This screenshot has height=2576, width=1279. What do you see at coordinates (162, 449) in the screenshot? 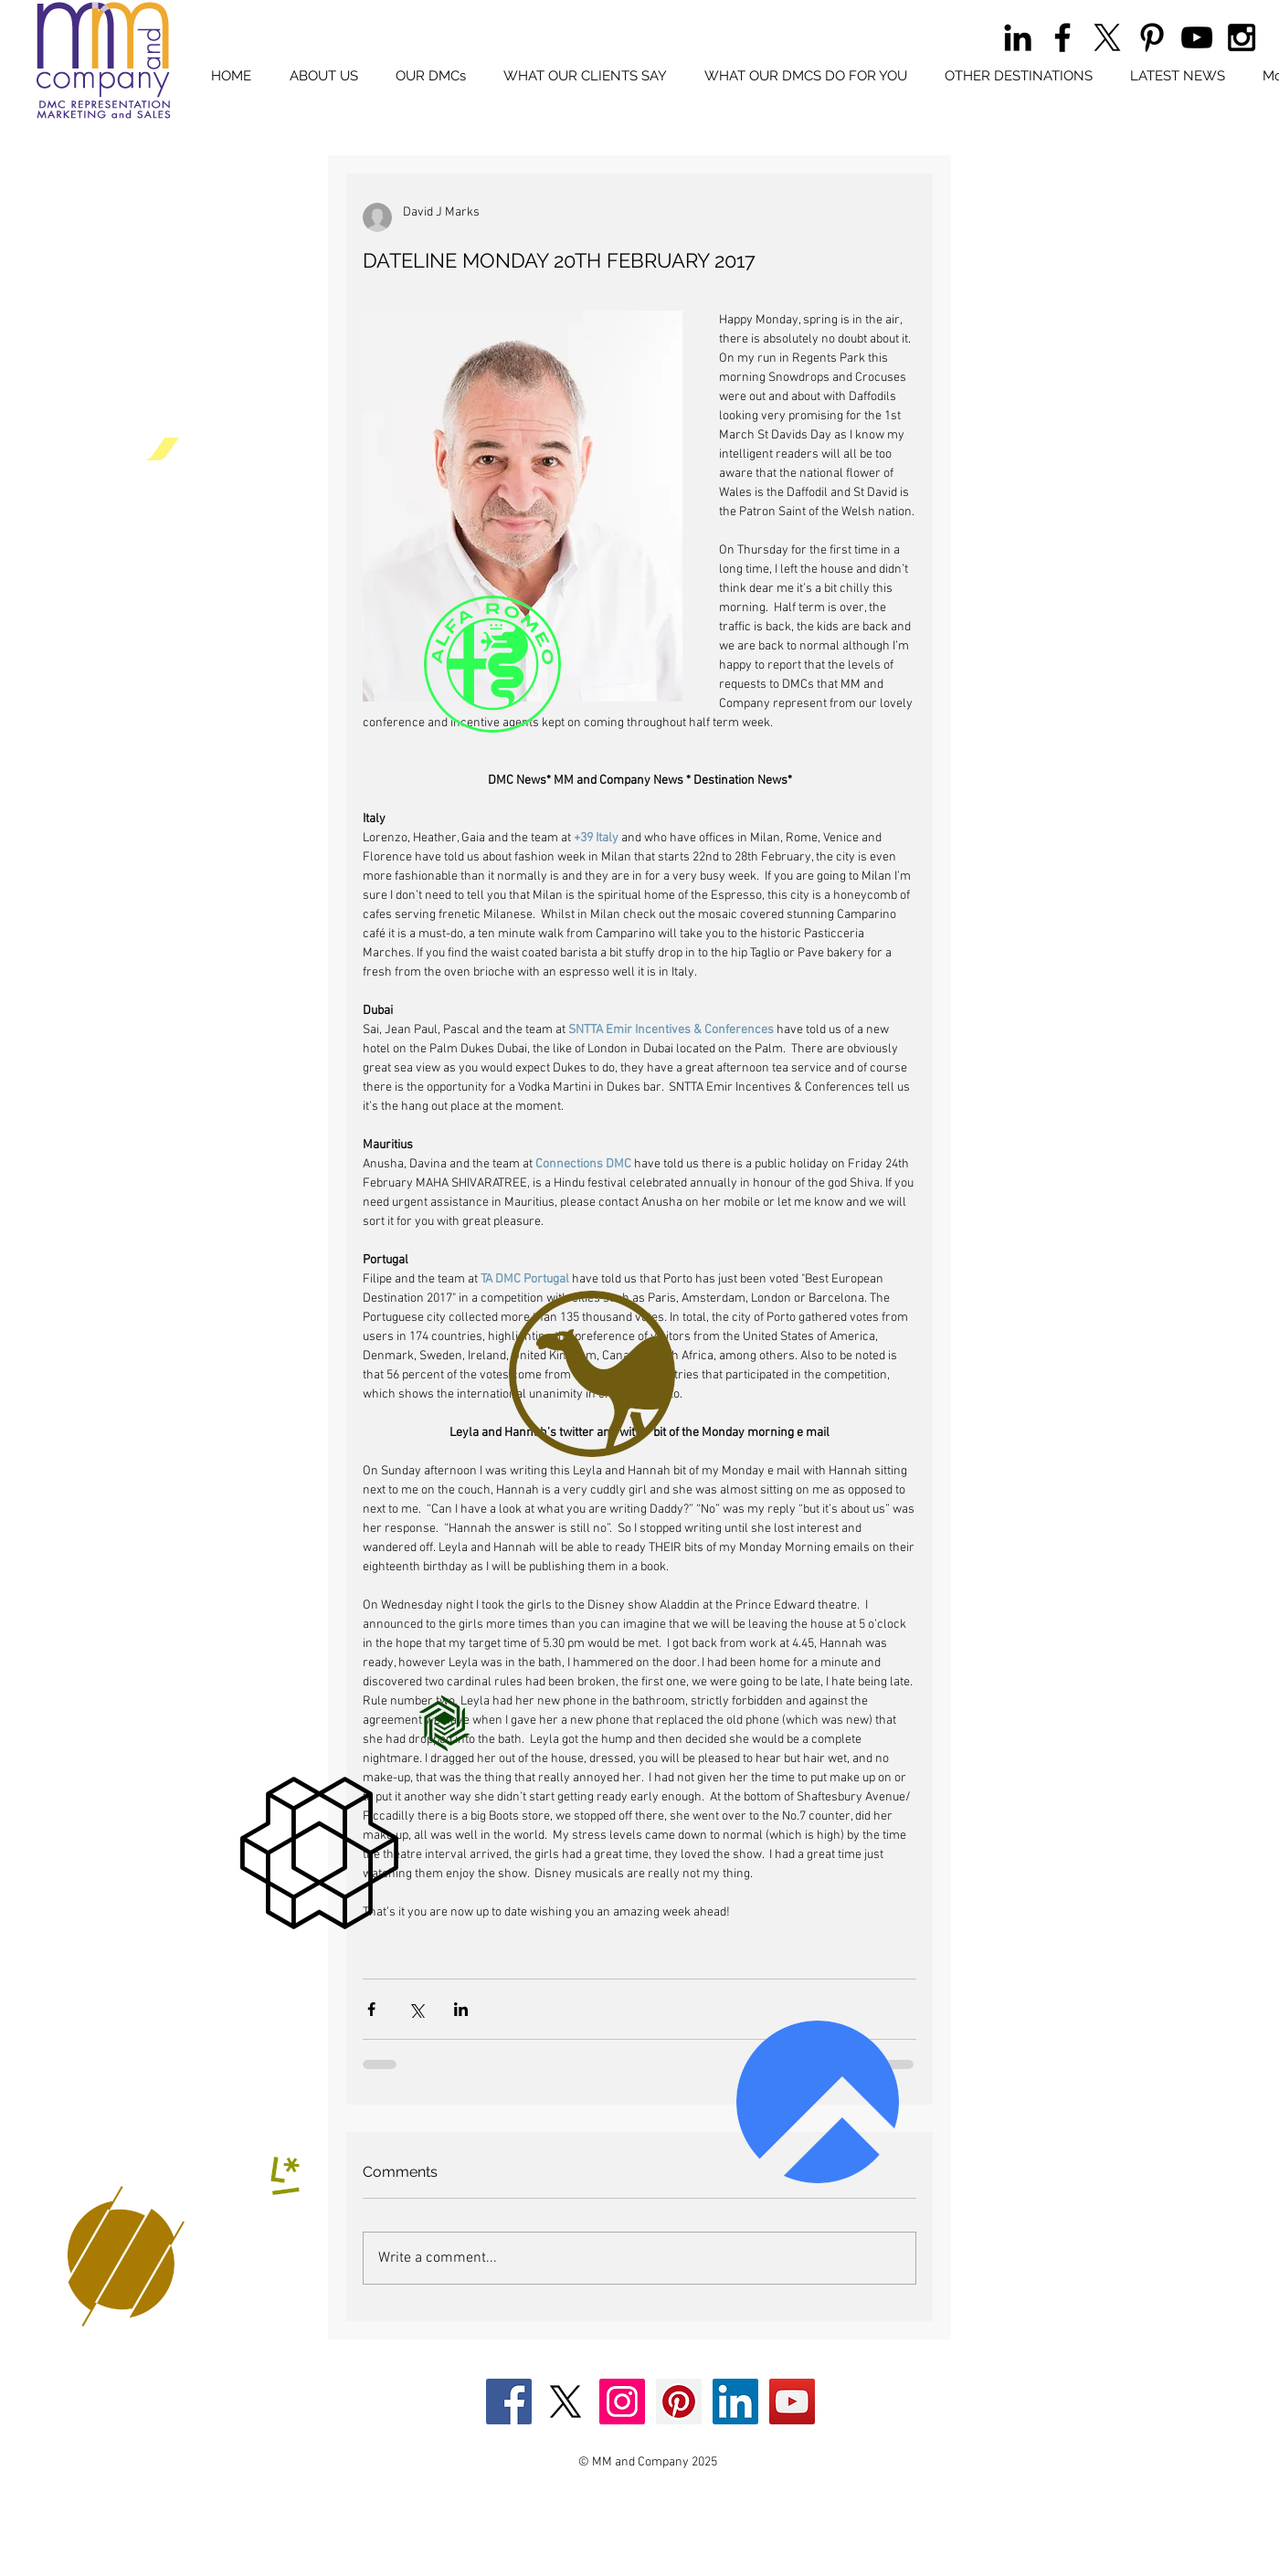
I see `visit the Air France website or app` at bounding box center [162, 449].